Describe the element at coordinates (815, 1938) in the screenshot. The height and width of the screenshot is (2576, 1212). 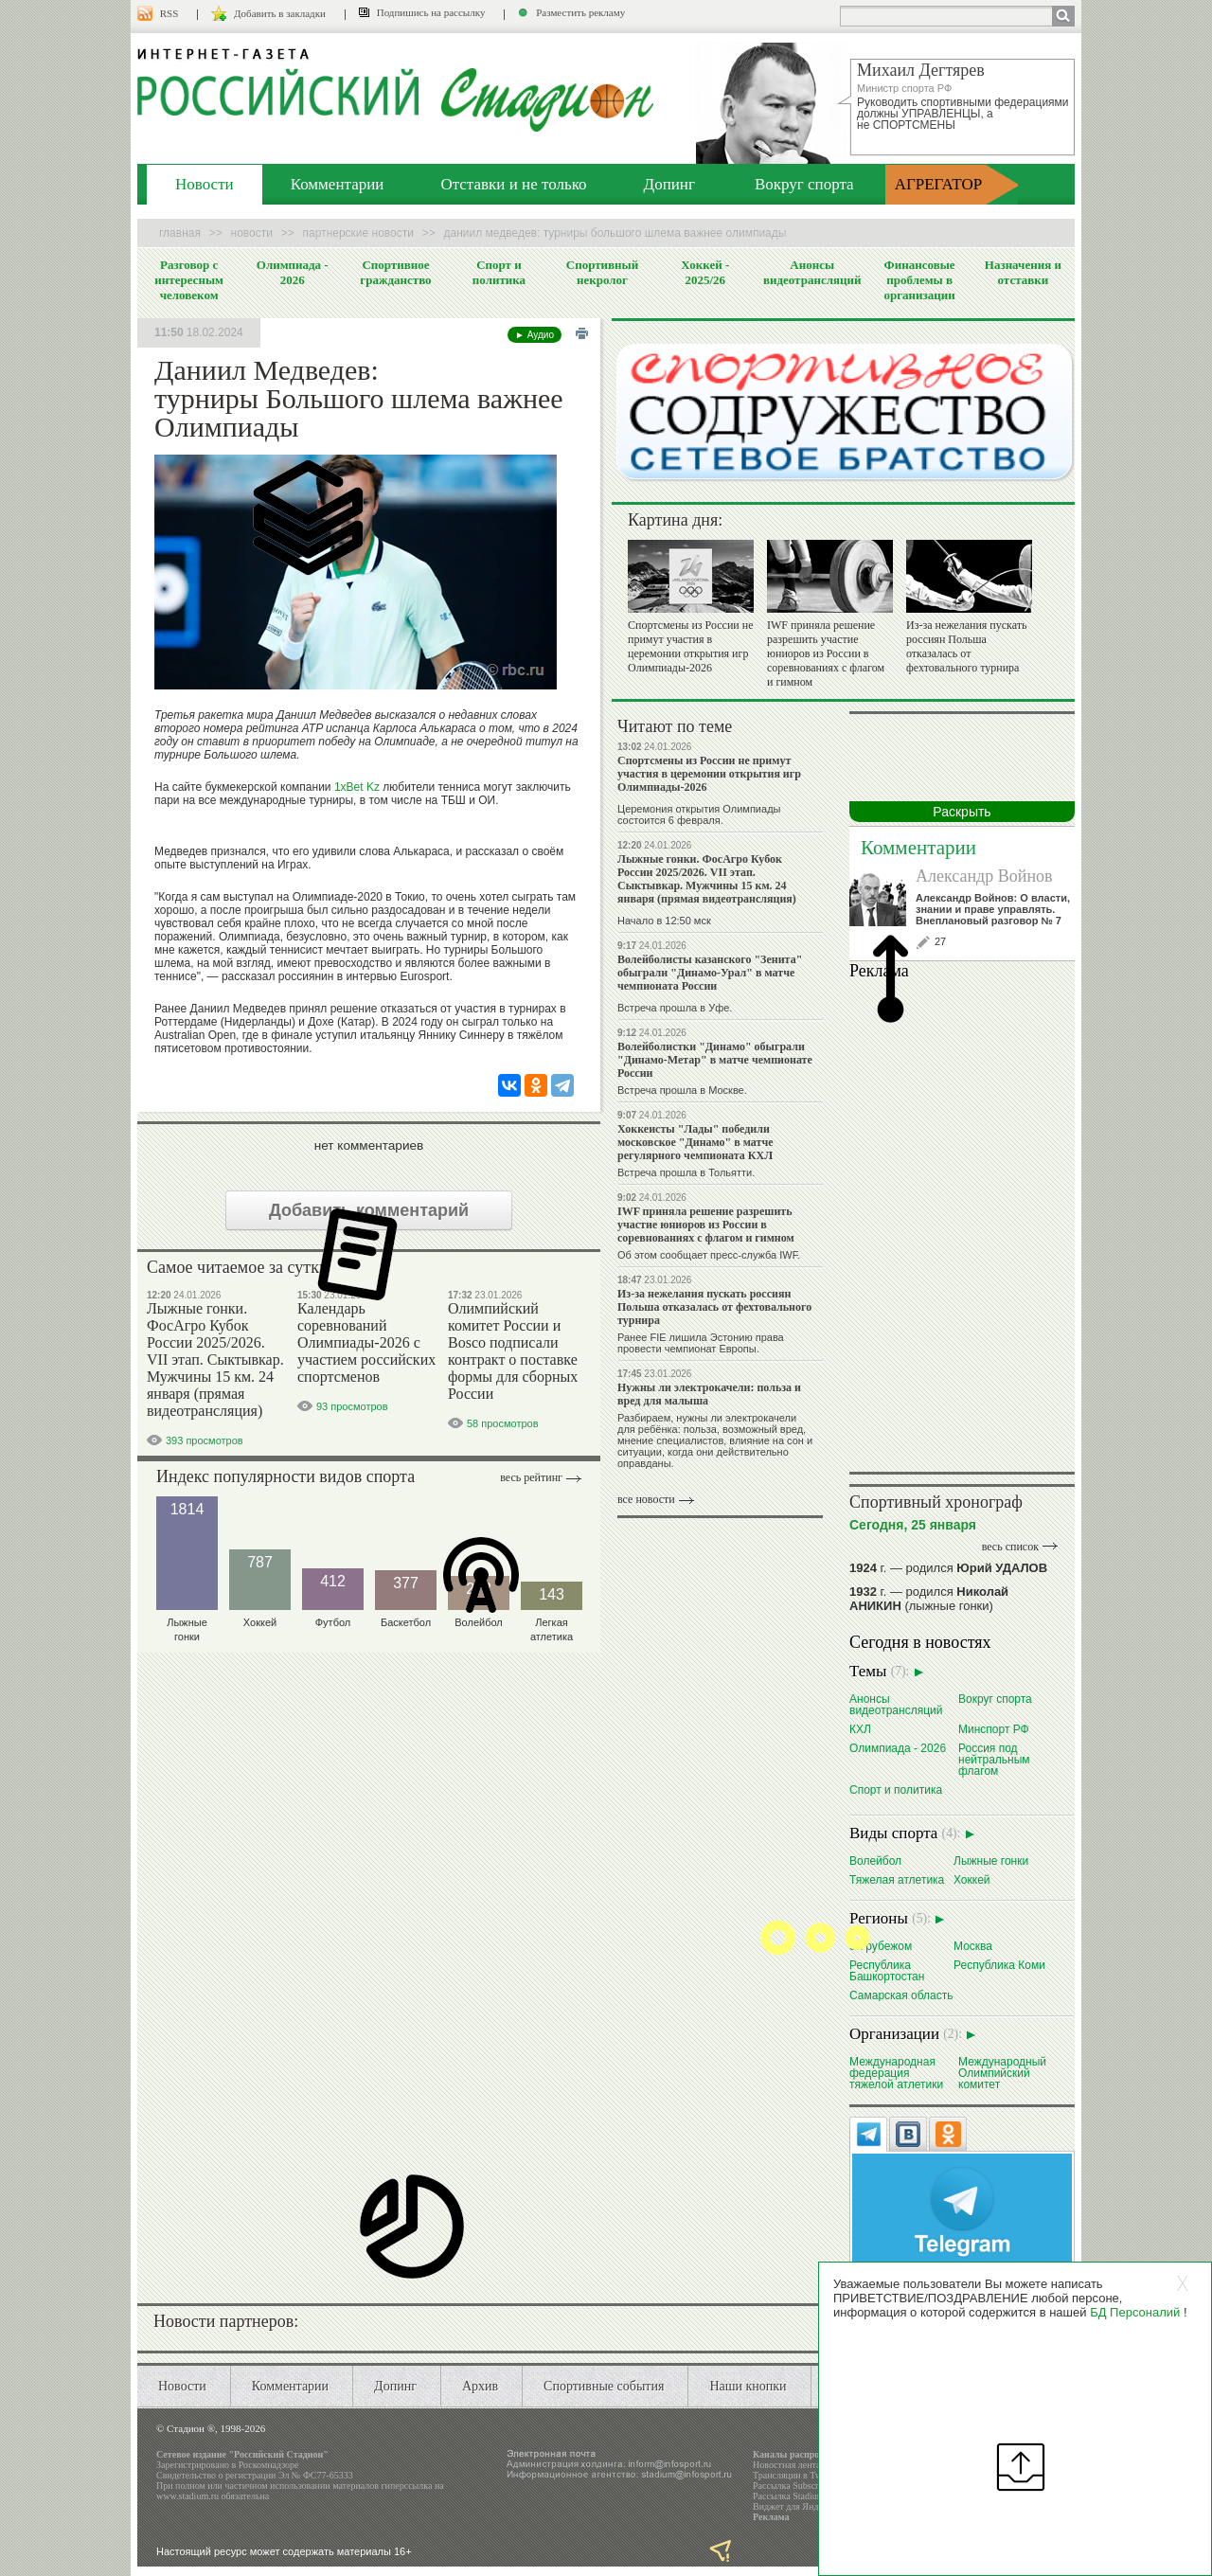
I see `access Mixpanel analytics dashboard` at that location.